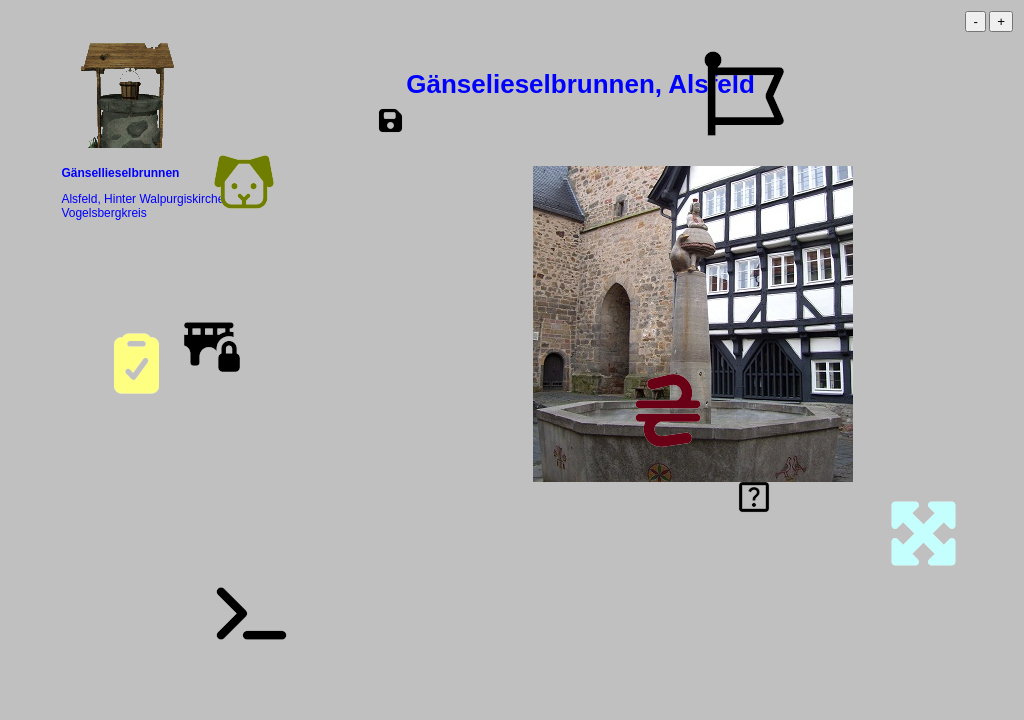 This screenshot has width=1024, height=720. Describe the element at coordinates (668, 411) in the screenshot. I see `indicates Ukrainian hryvnia currency` at that location.